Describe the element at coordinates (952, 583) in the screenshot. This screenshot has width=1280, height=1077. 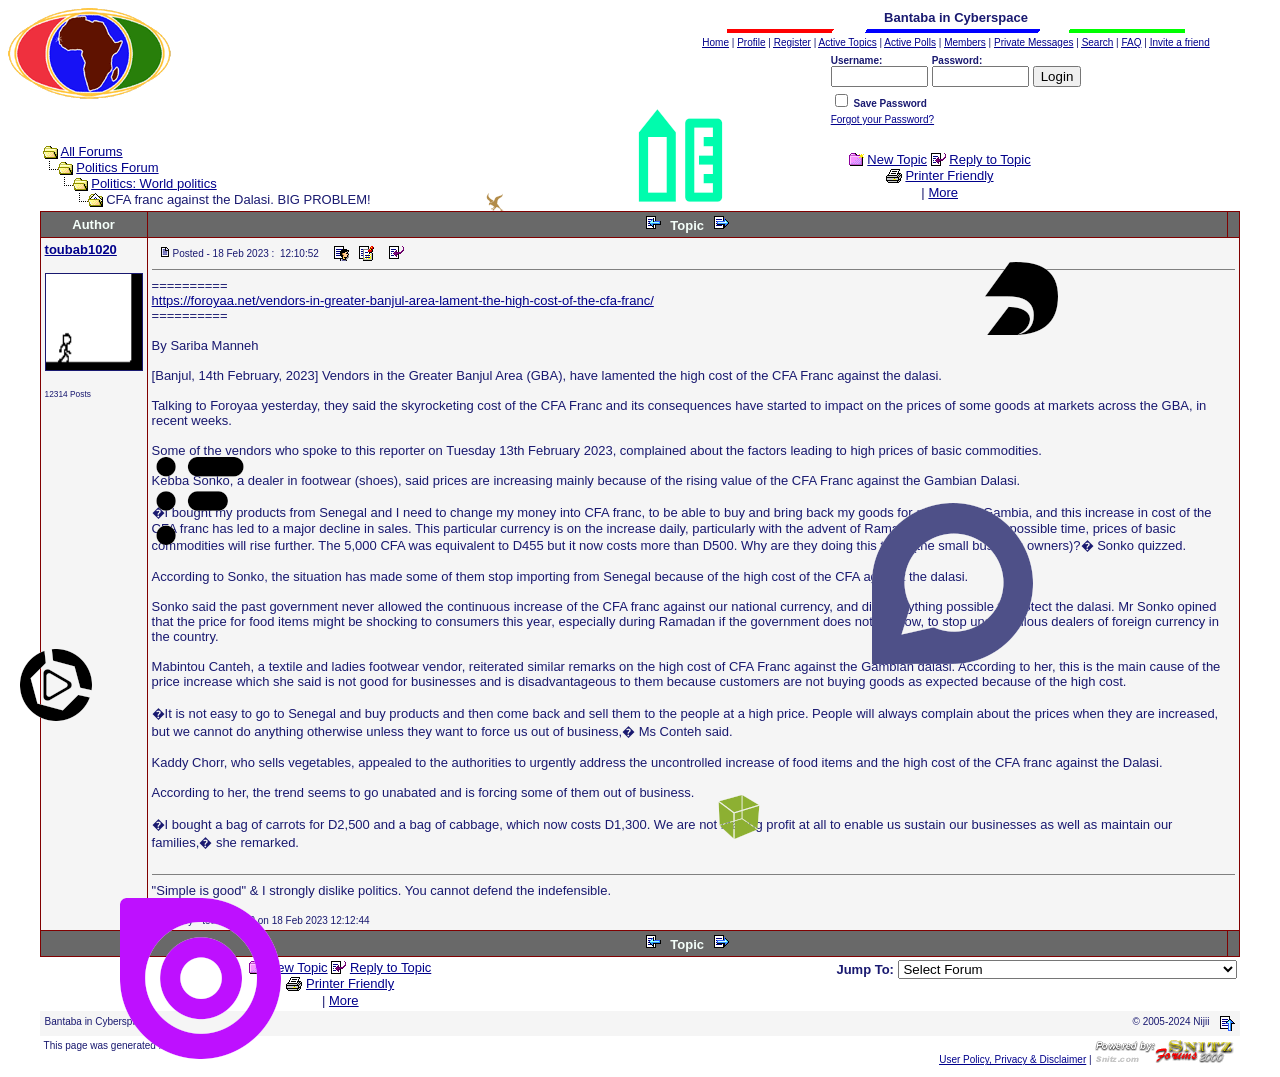
I see `open Discourse community forum` at that location.